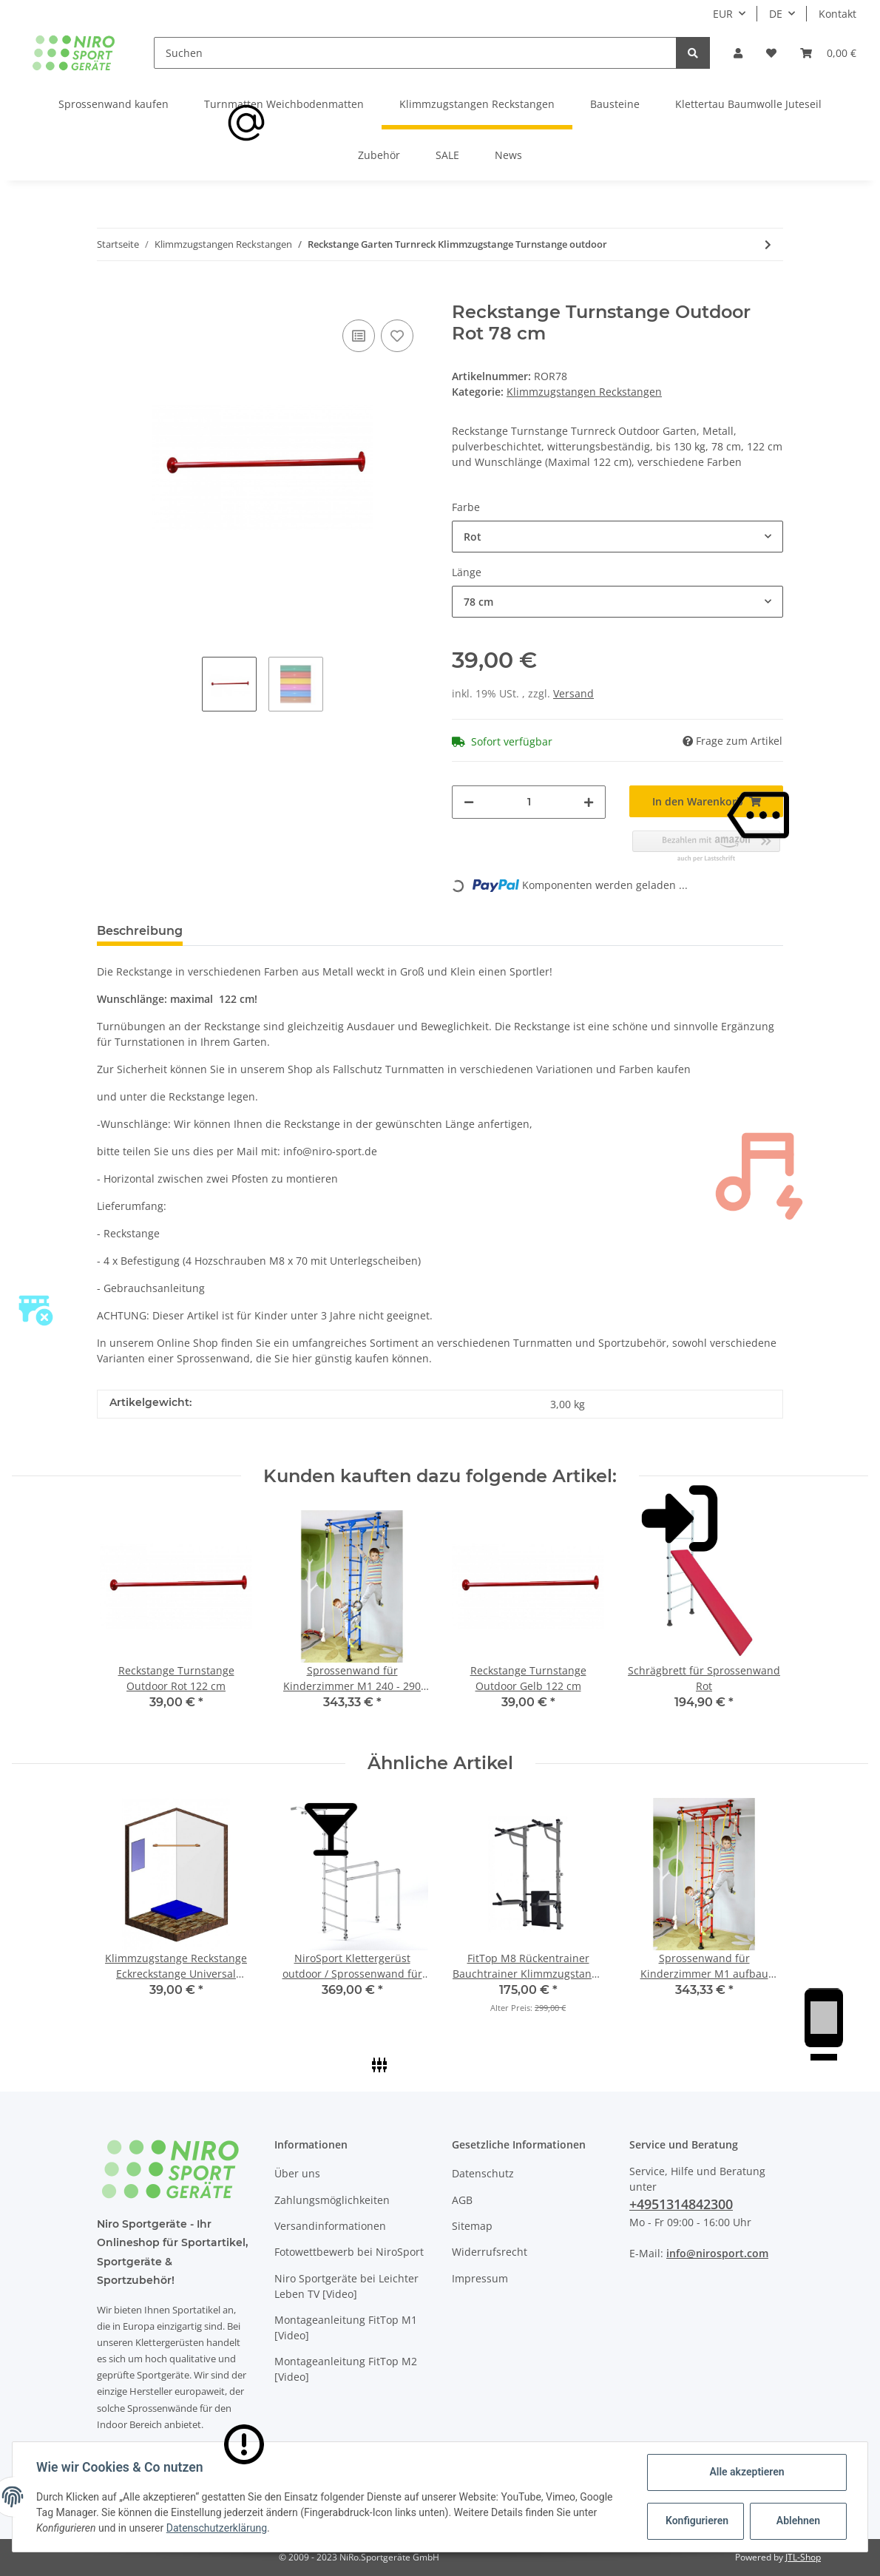 The image size is (880, 2576). I want to click on indicates a warning or alert state, so click(244, 2444).